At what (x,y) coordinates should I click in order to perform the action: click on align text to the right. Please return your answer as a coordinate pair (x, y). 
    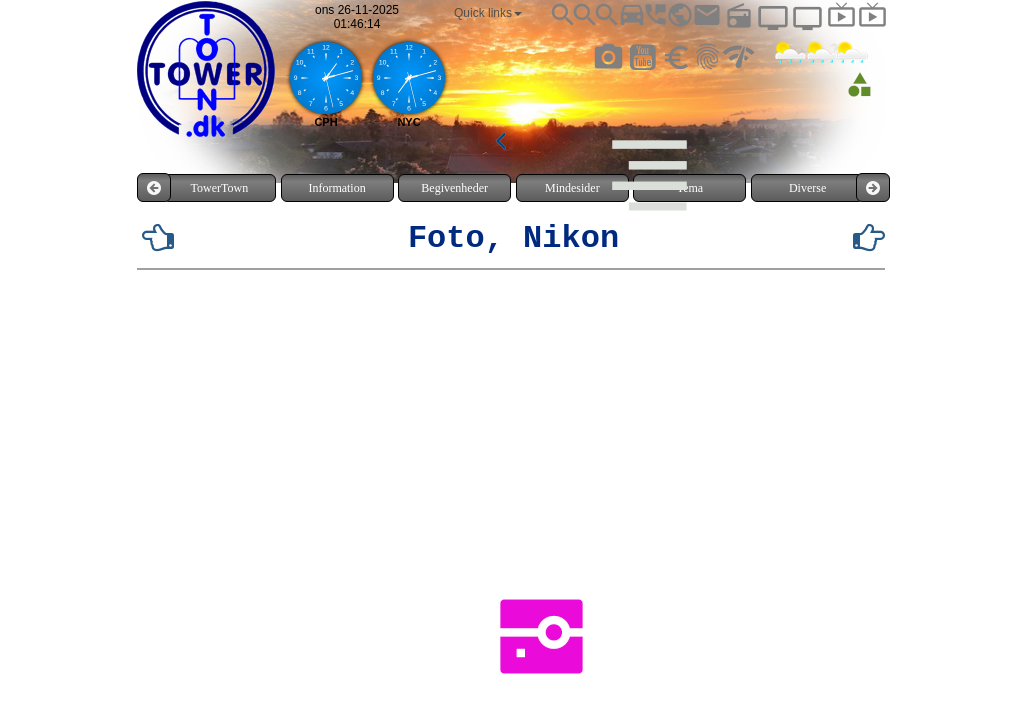
    Looking at the image, I should click on (649, 173).